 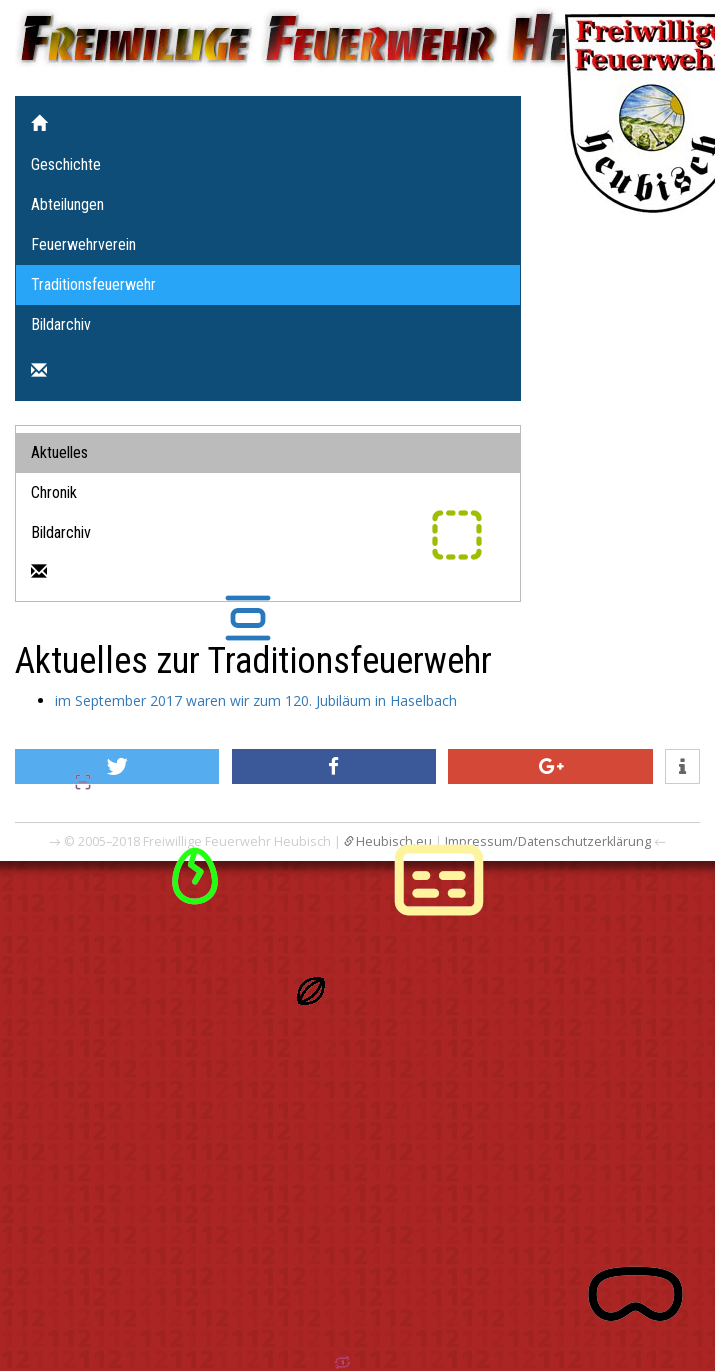 What do you see at coordinates (439, 880) in the screenshot?
I see `enable closed captions or subtitles` at bounding box center [439, 880].